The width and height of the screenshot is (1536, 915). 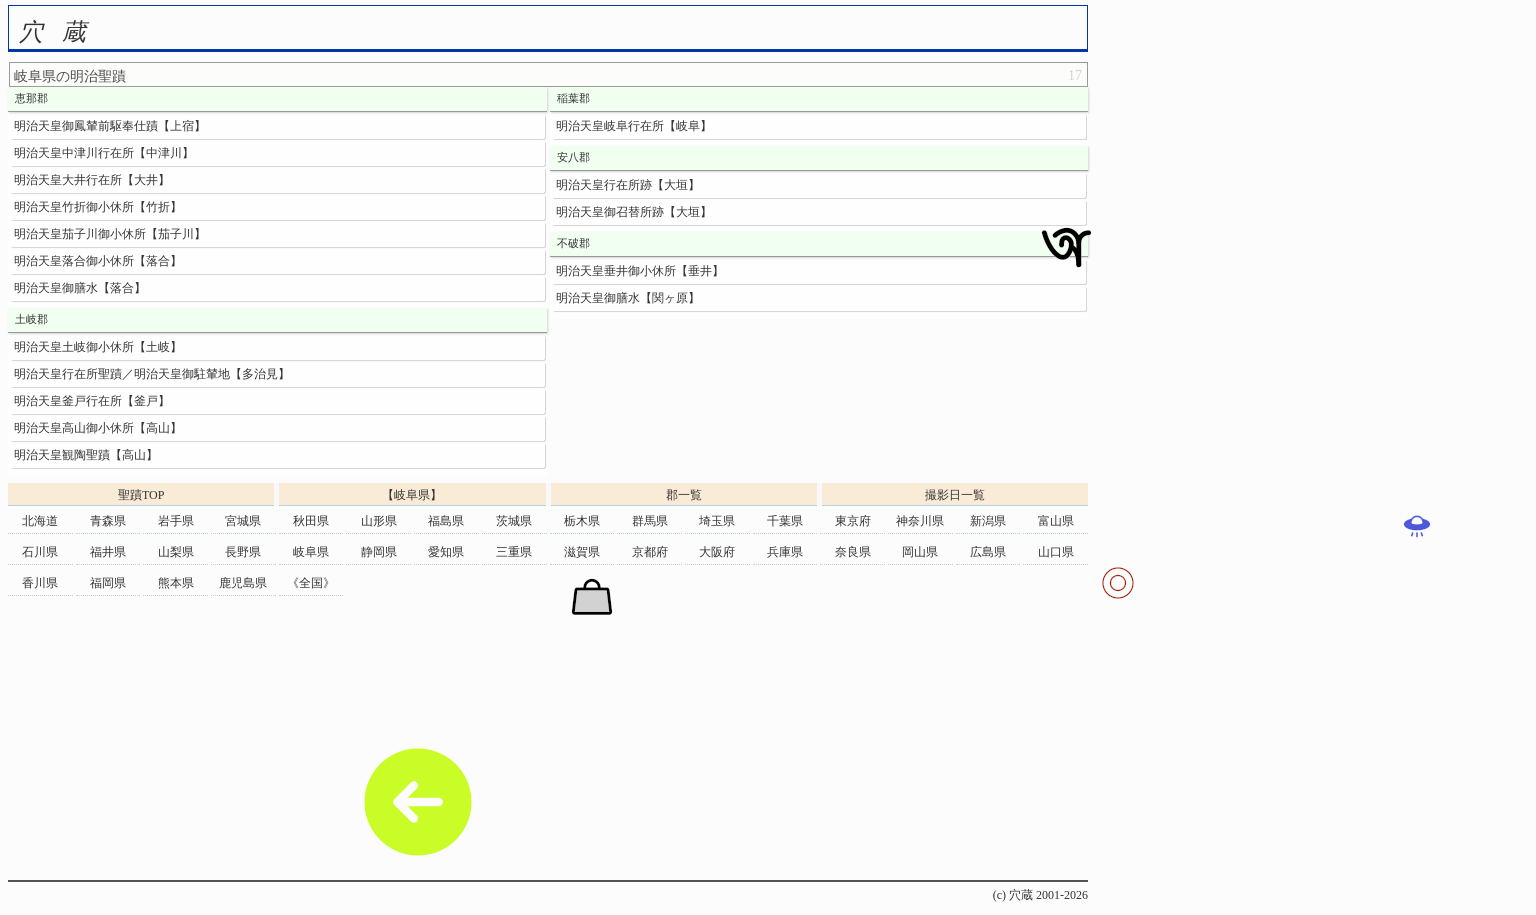 What do you see at coordinates (1066, 247) in the screenshot?
I see `switch to bangla language input` at bounding box center [1066, 247].